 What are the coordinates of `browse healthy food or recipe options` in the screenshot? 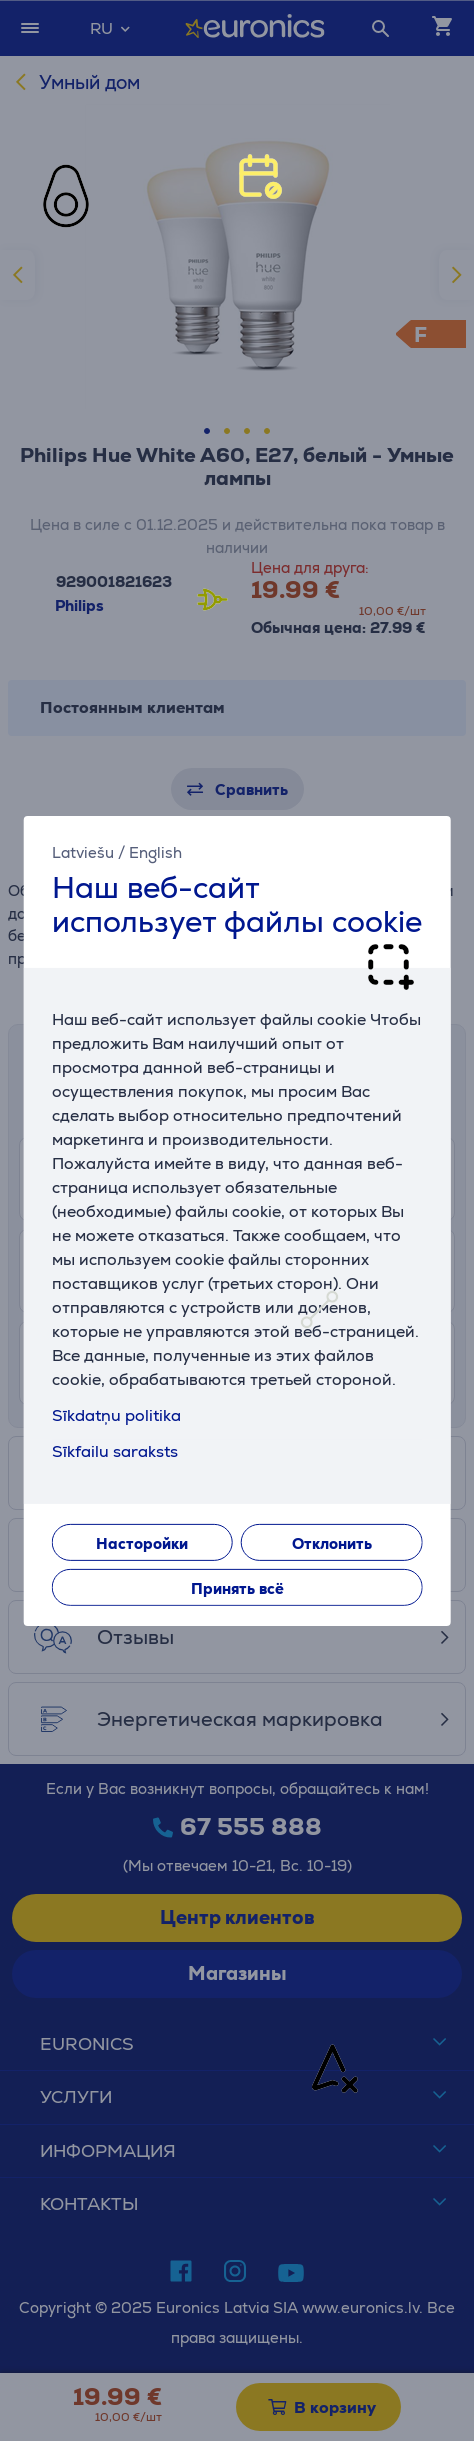 It's located at (66, 196).